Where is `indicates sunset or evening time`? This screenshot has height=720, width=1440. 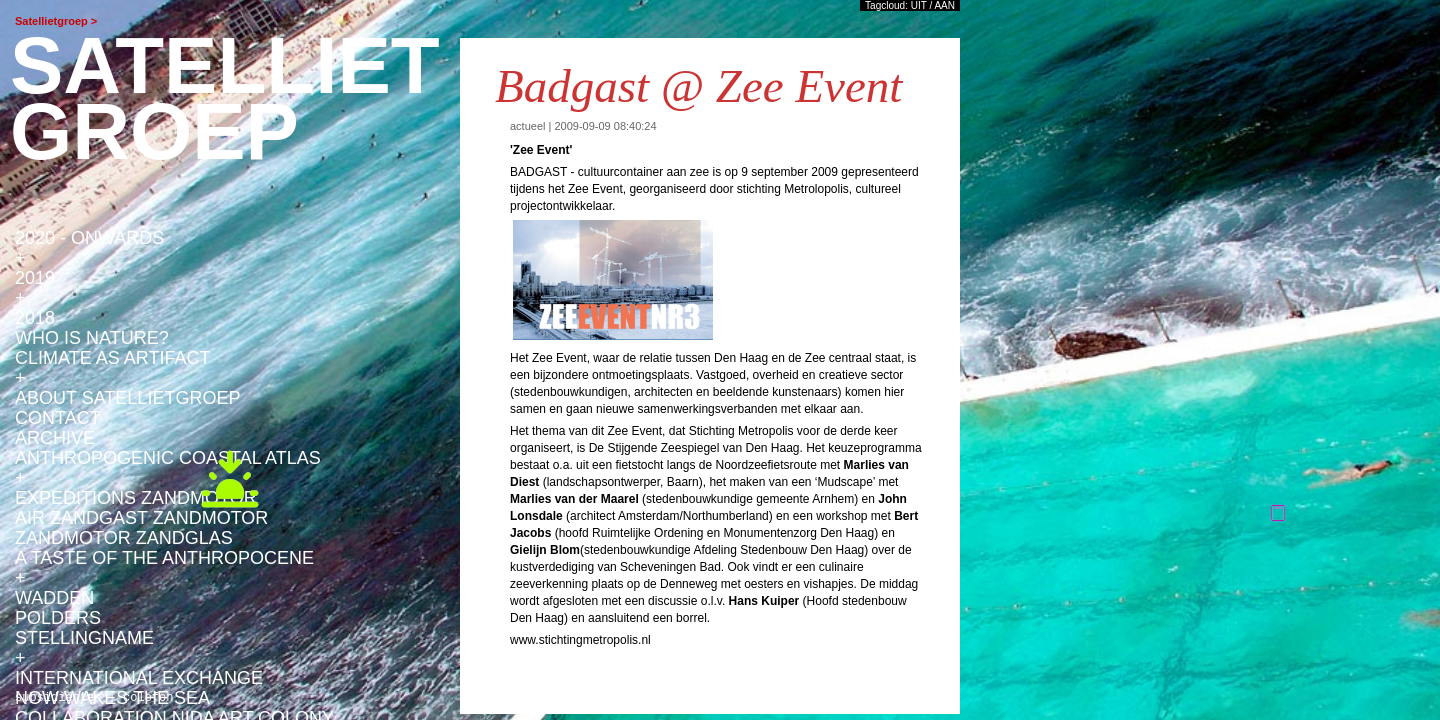
indicates sunset or evening time is located at coordinates (230, 479).